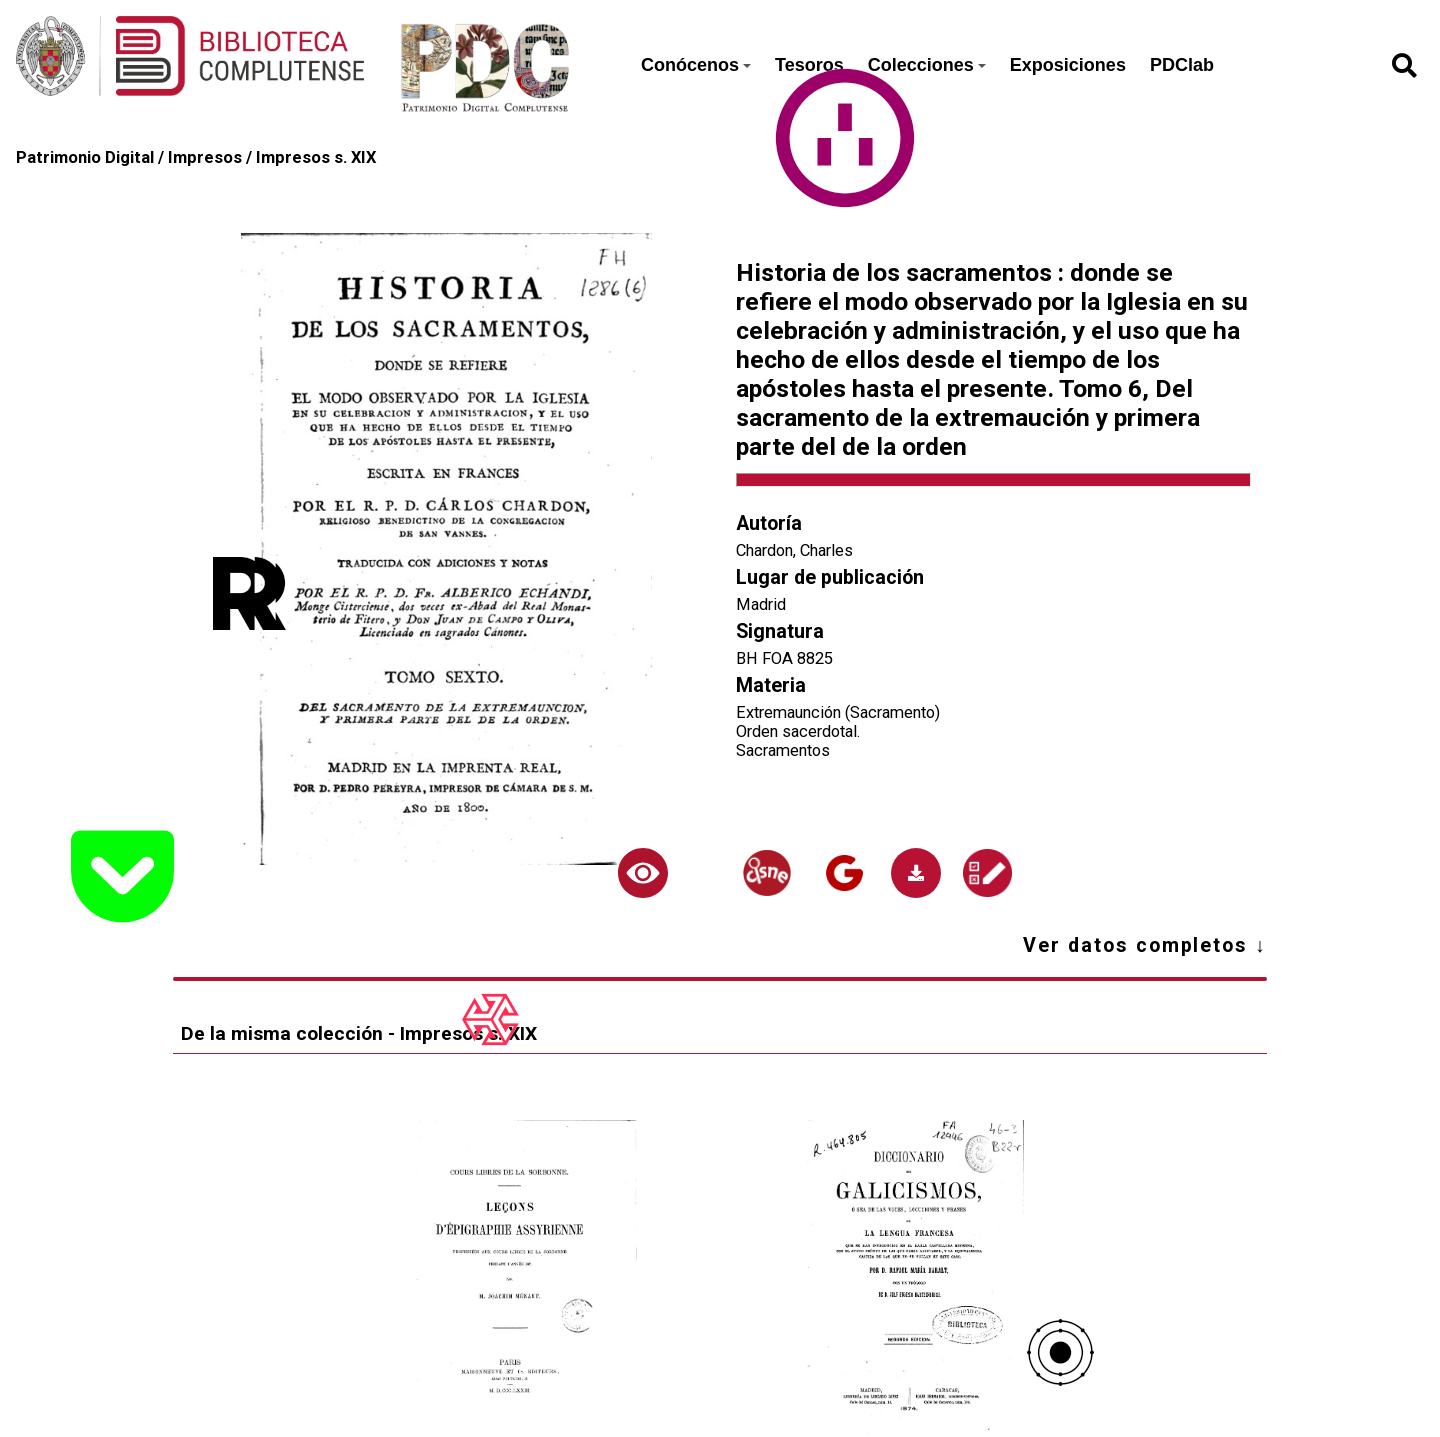 The image size is (1440, 1437). I want to click on KDE Neon Linux distribution logo, so click(1060, 1352).